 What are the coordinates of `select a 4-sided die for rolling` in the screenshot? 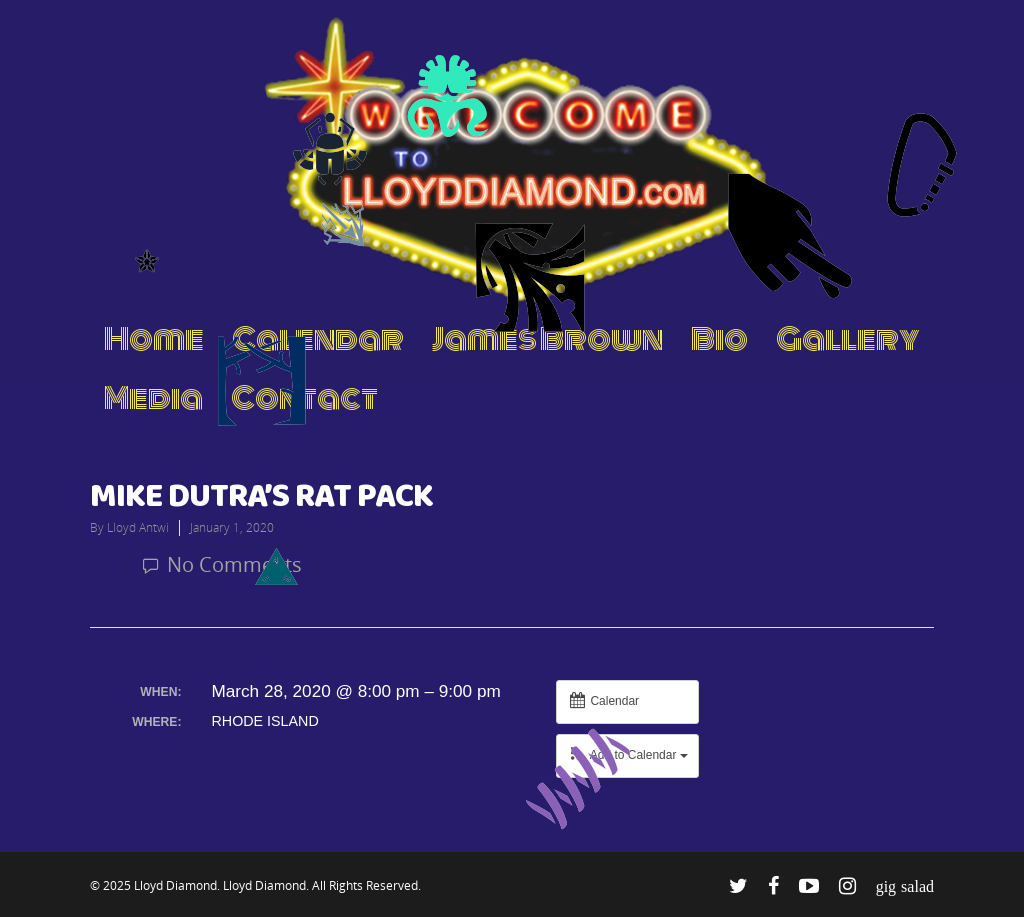 It's located at (276, 566).